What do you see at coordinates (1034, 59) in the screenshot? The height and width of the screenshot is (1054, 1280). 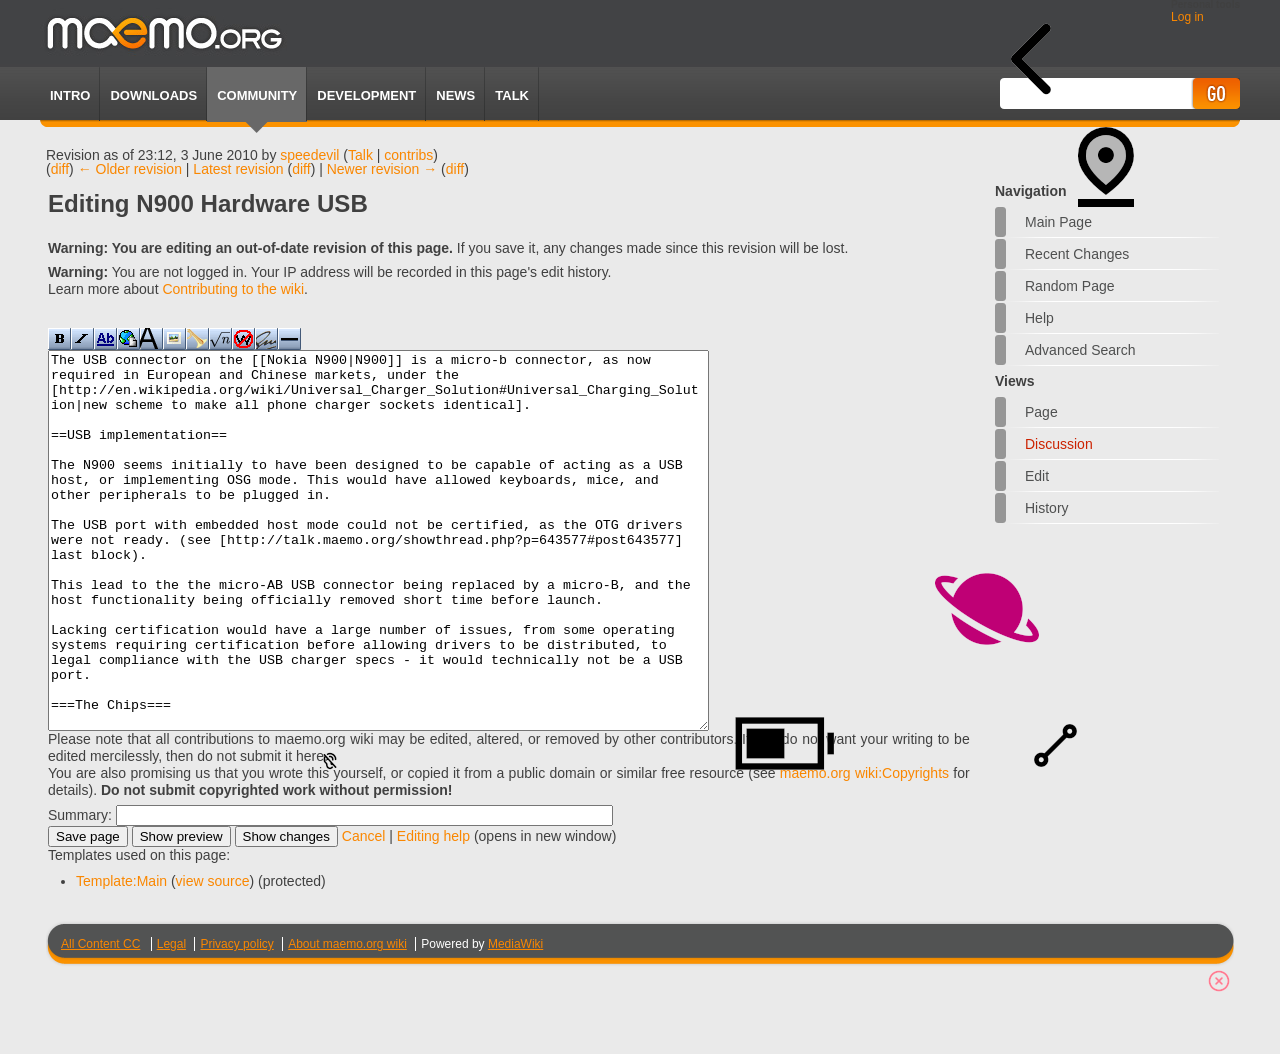 I see `go back to the previous screen` at bounding box center [1034, 59].